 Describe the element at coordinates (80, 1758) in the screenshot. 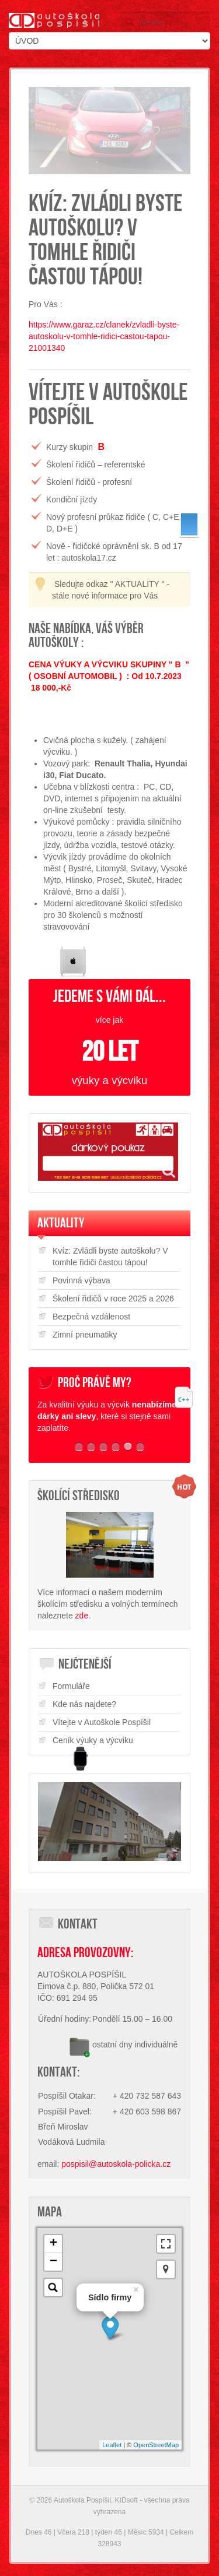

I see `apple watch se 2 device icon` at that location.